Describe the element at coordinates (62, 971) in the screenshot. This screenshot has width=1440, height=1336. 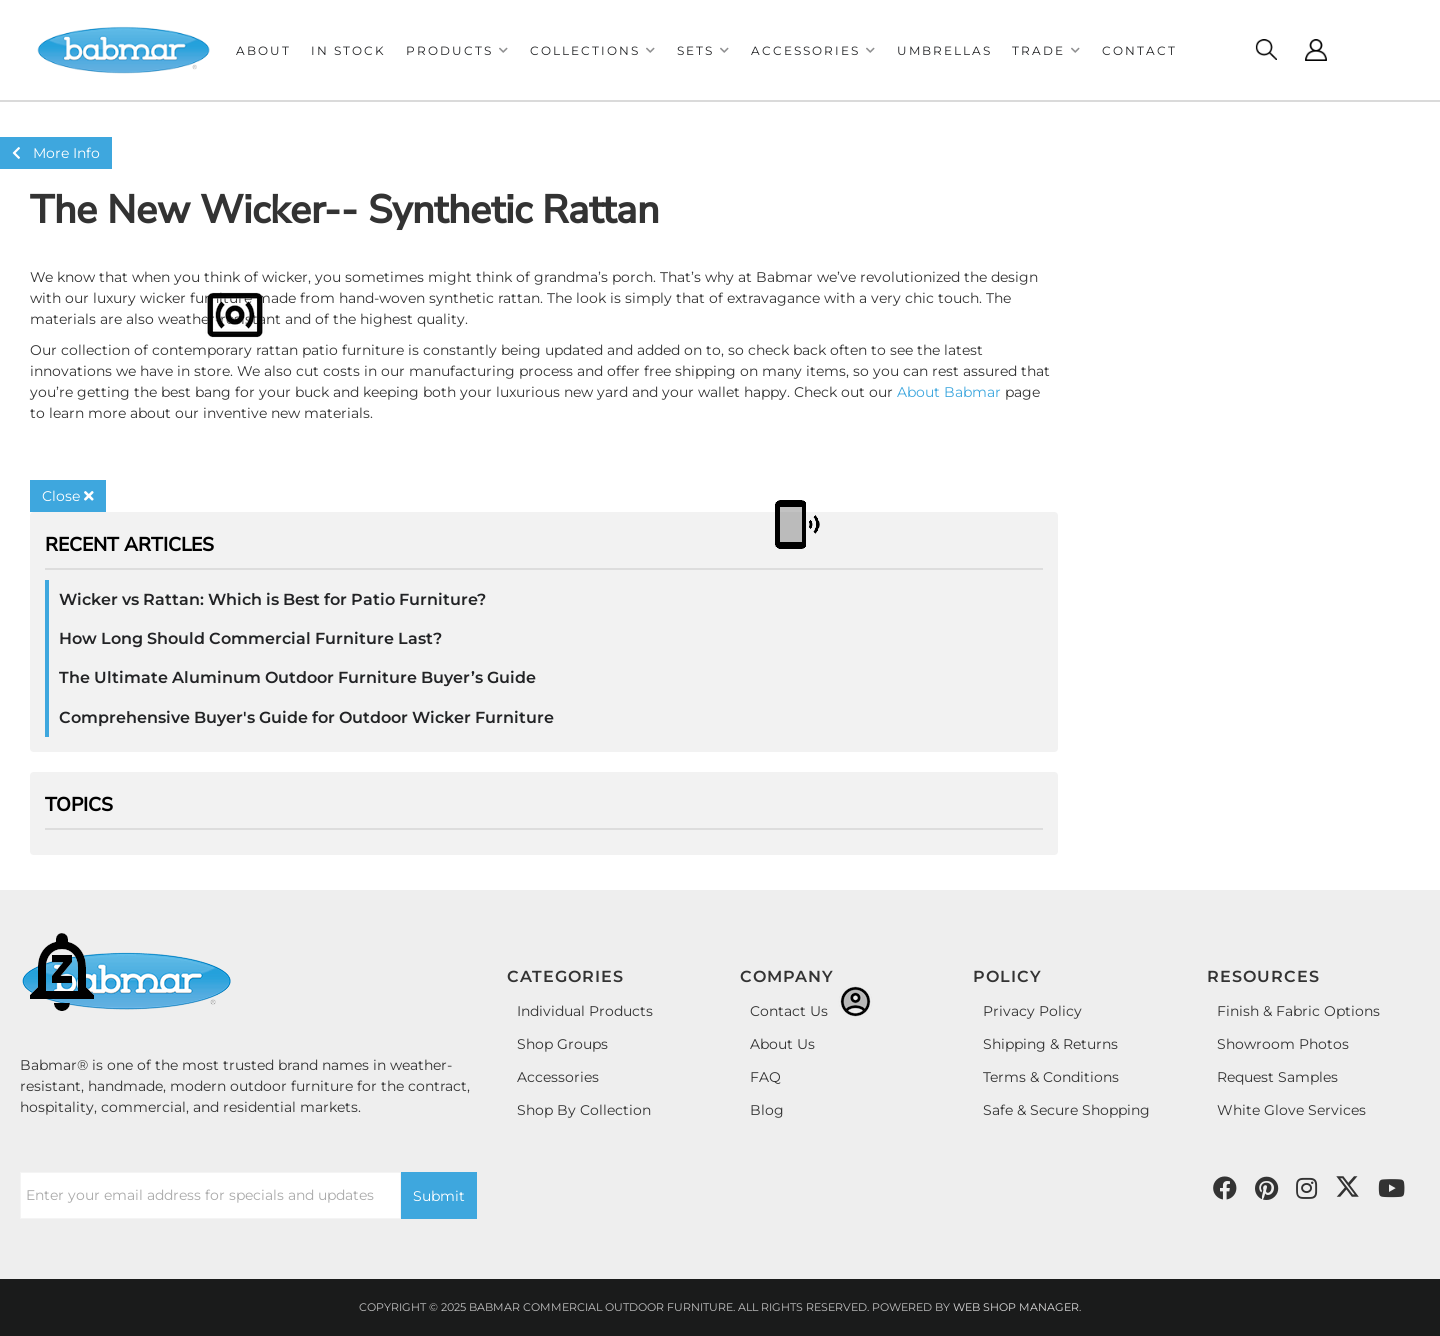
I see `notifications are currently snoozed` at that location.